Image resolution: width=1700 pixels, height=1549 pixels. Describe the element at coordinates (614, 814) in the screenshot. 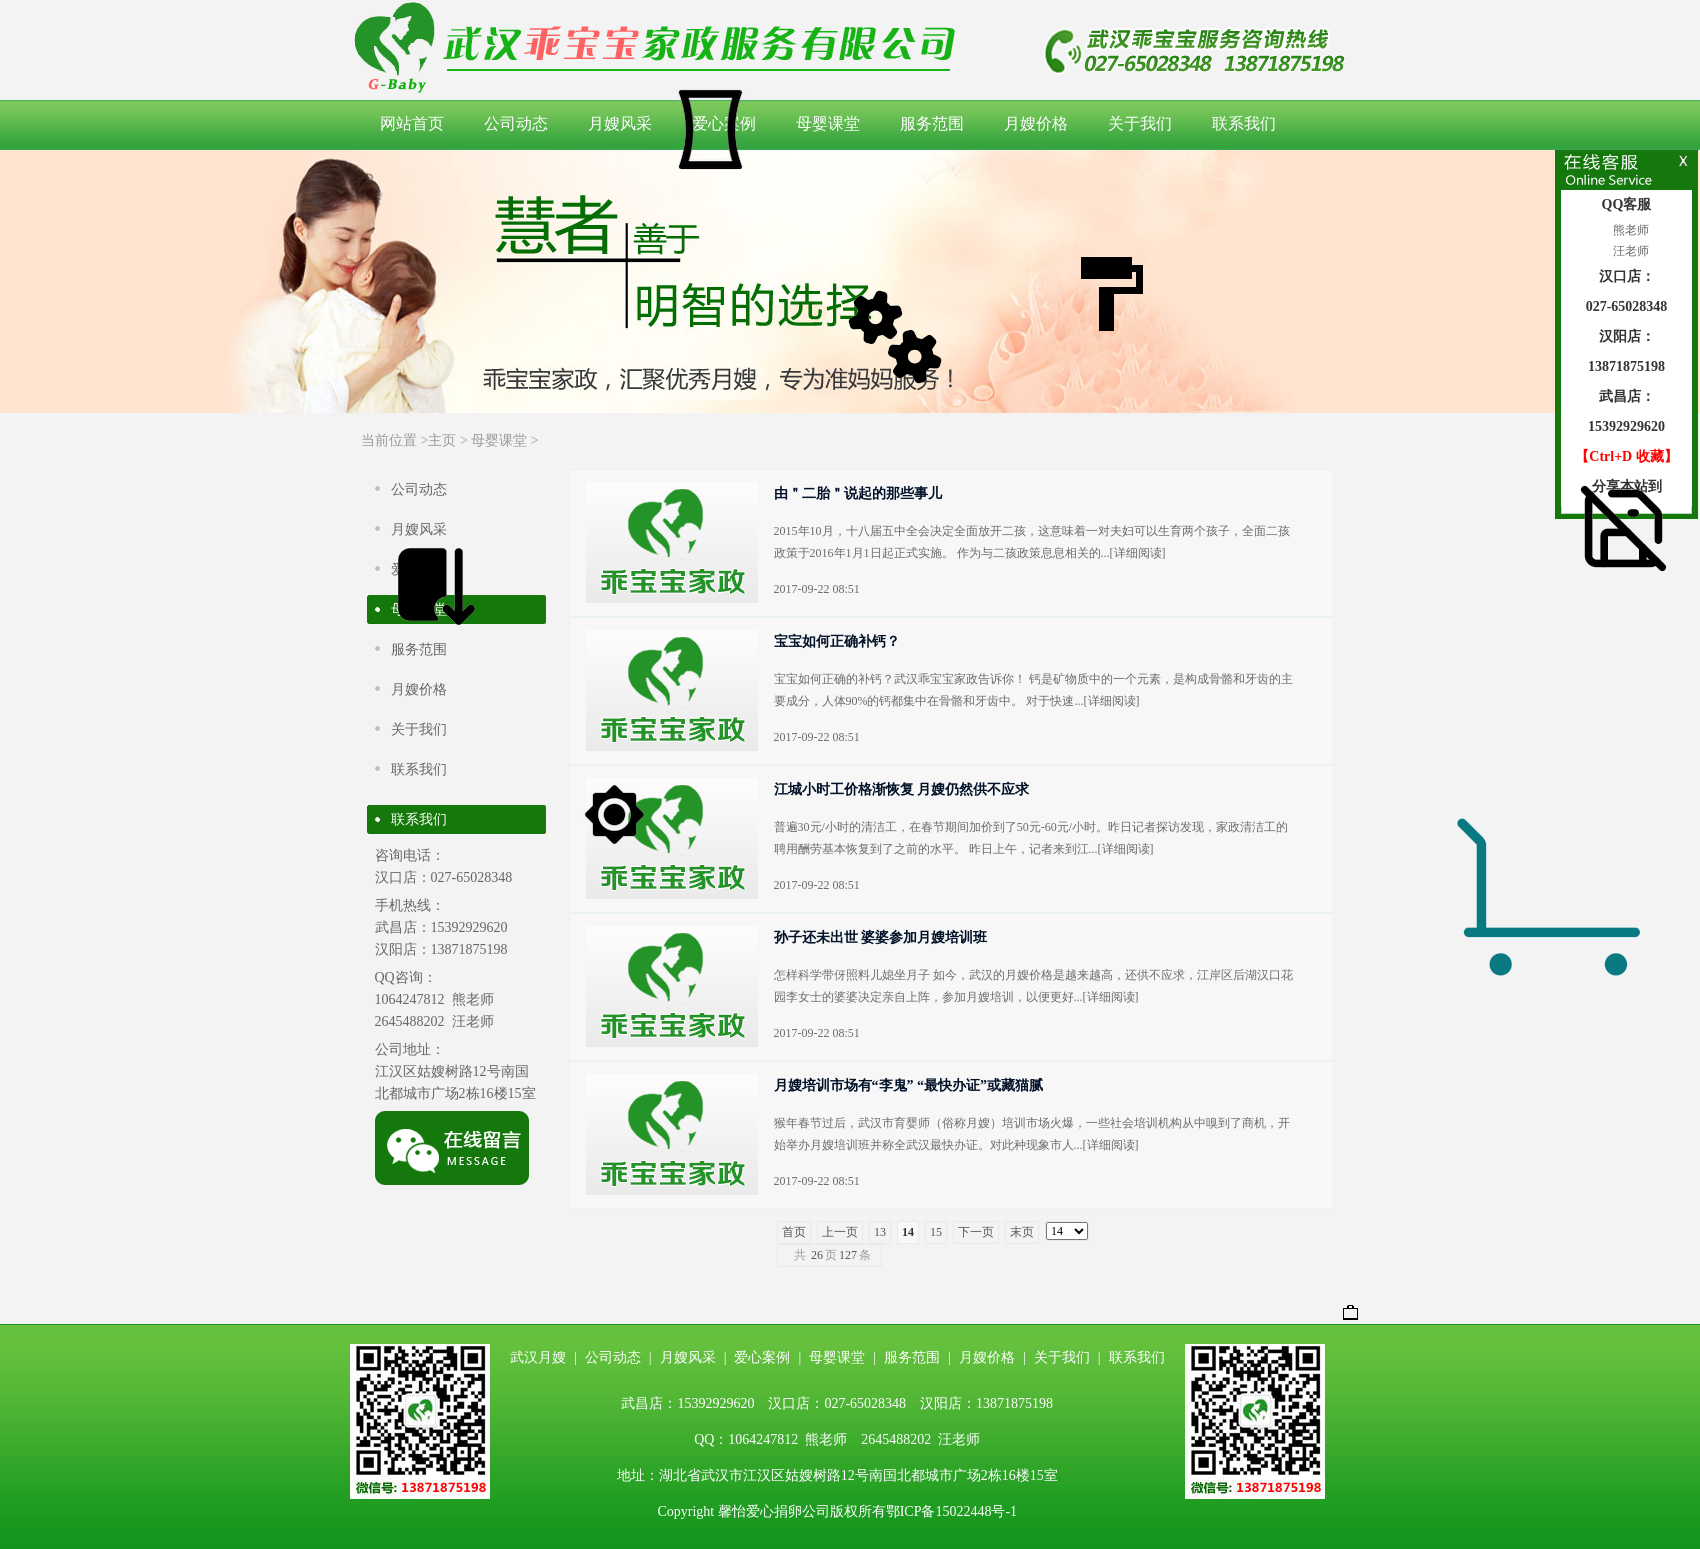

I see `adjust screen brightness settings` at that location.